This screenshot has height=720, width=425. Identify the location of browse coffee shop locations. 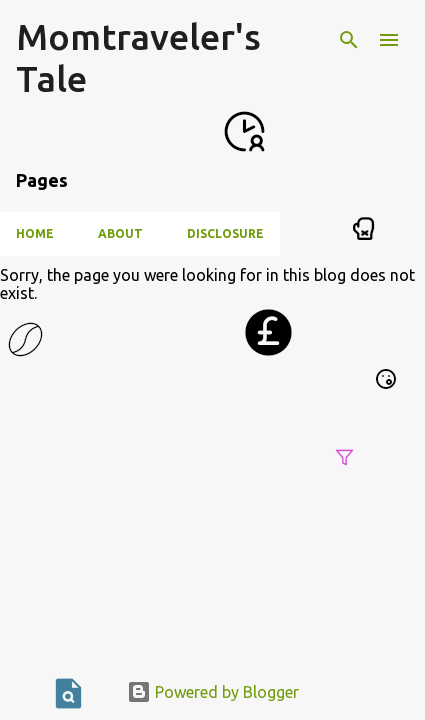
(25, 339).